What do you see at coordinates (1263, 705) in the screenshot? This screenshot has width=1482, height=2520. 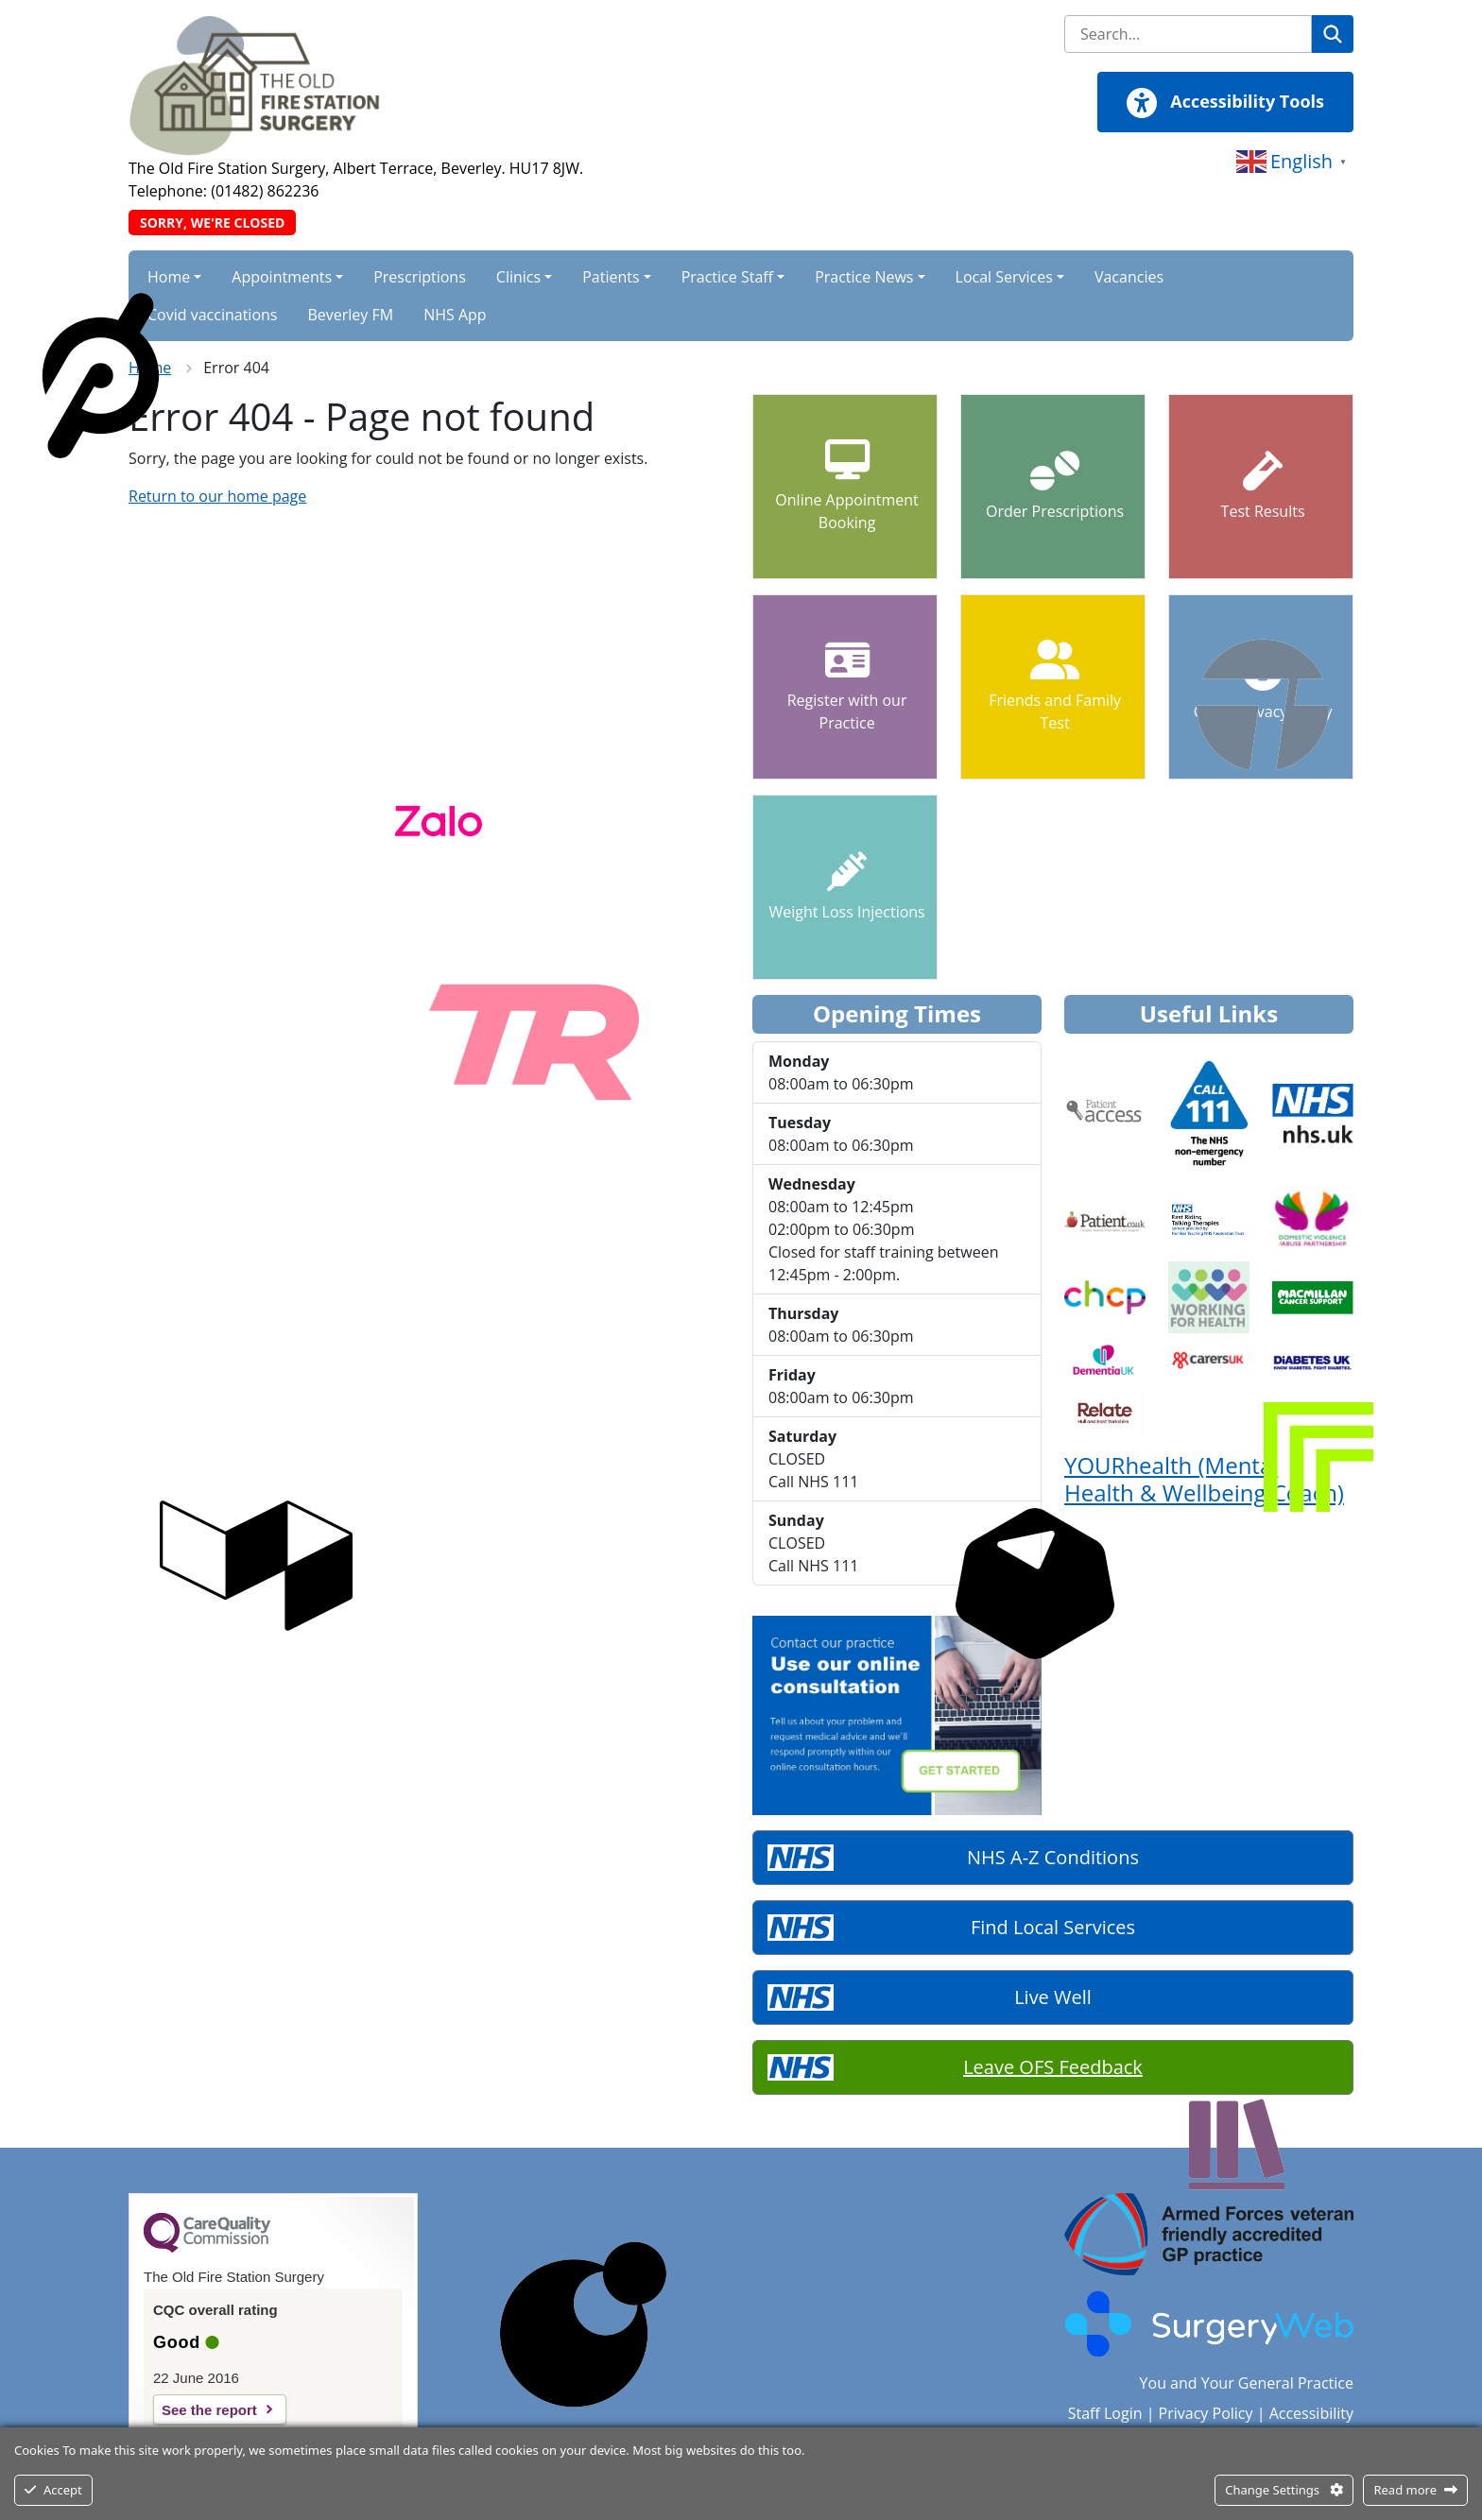 I see `open twinmotion application` at bounding box center [1263, 705].